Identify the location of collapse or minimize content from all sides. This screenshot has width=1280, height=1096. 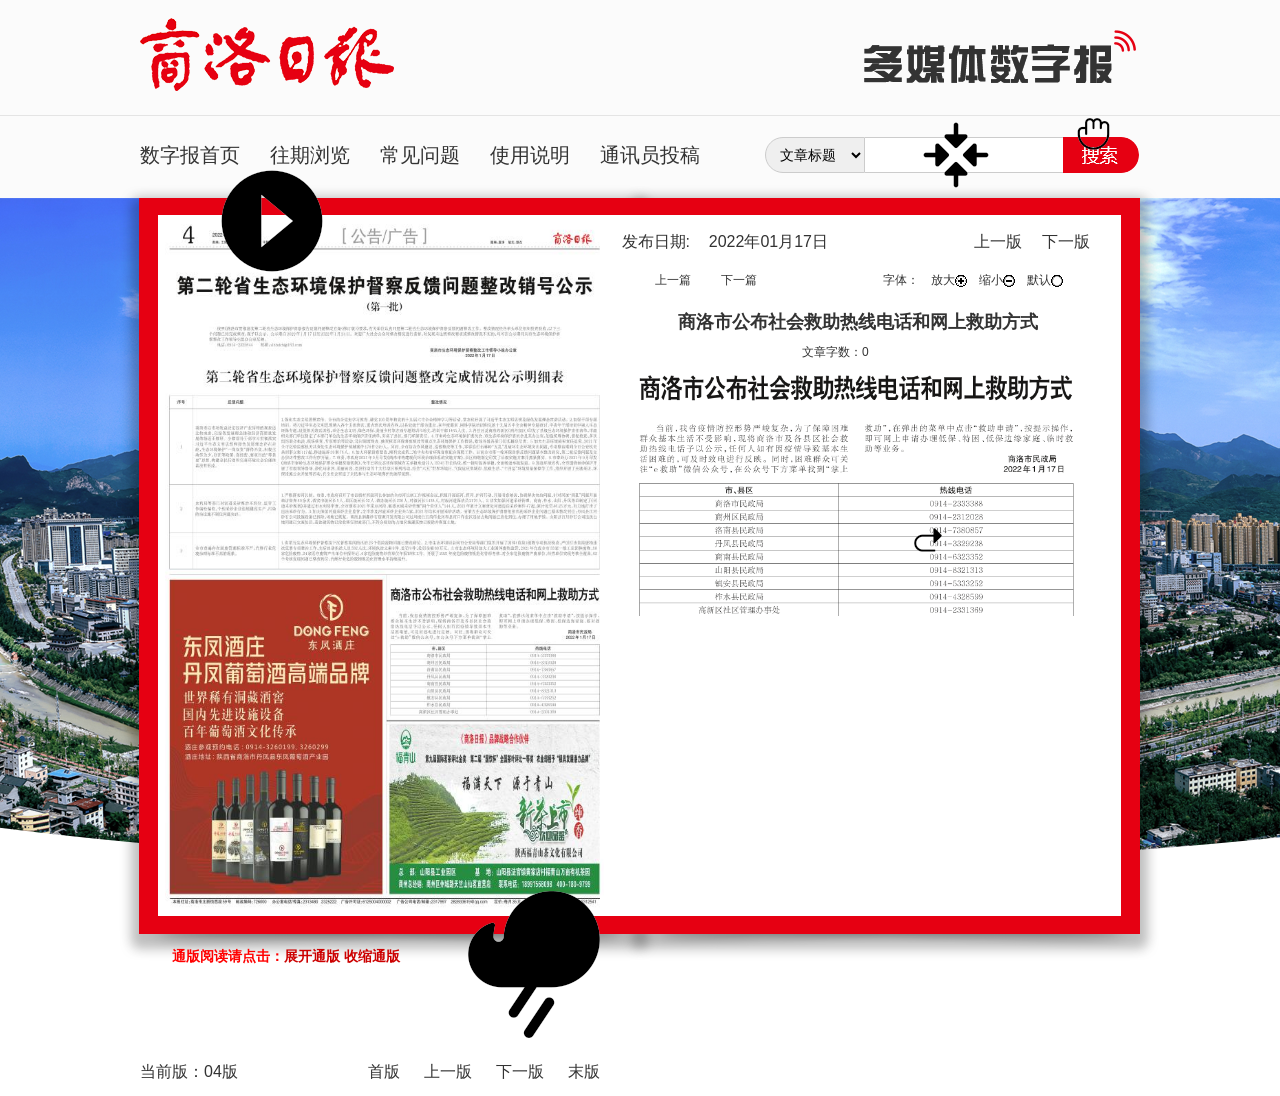
(956, 155).